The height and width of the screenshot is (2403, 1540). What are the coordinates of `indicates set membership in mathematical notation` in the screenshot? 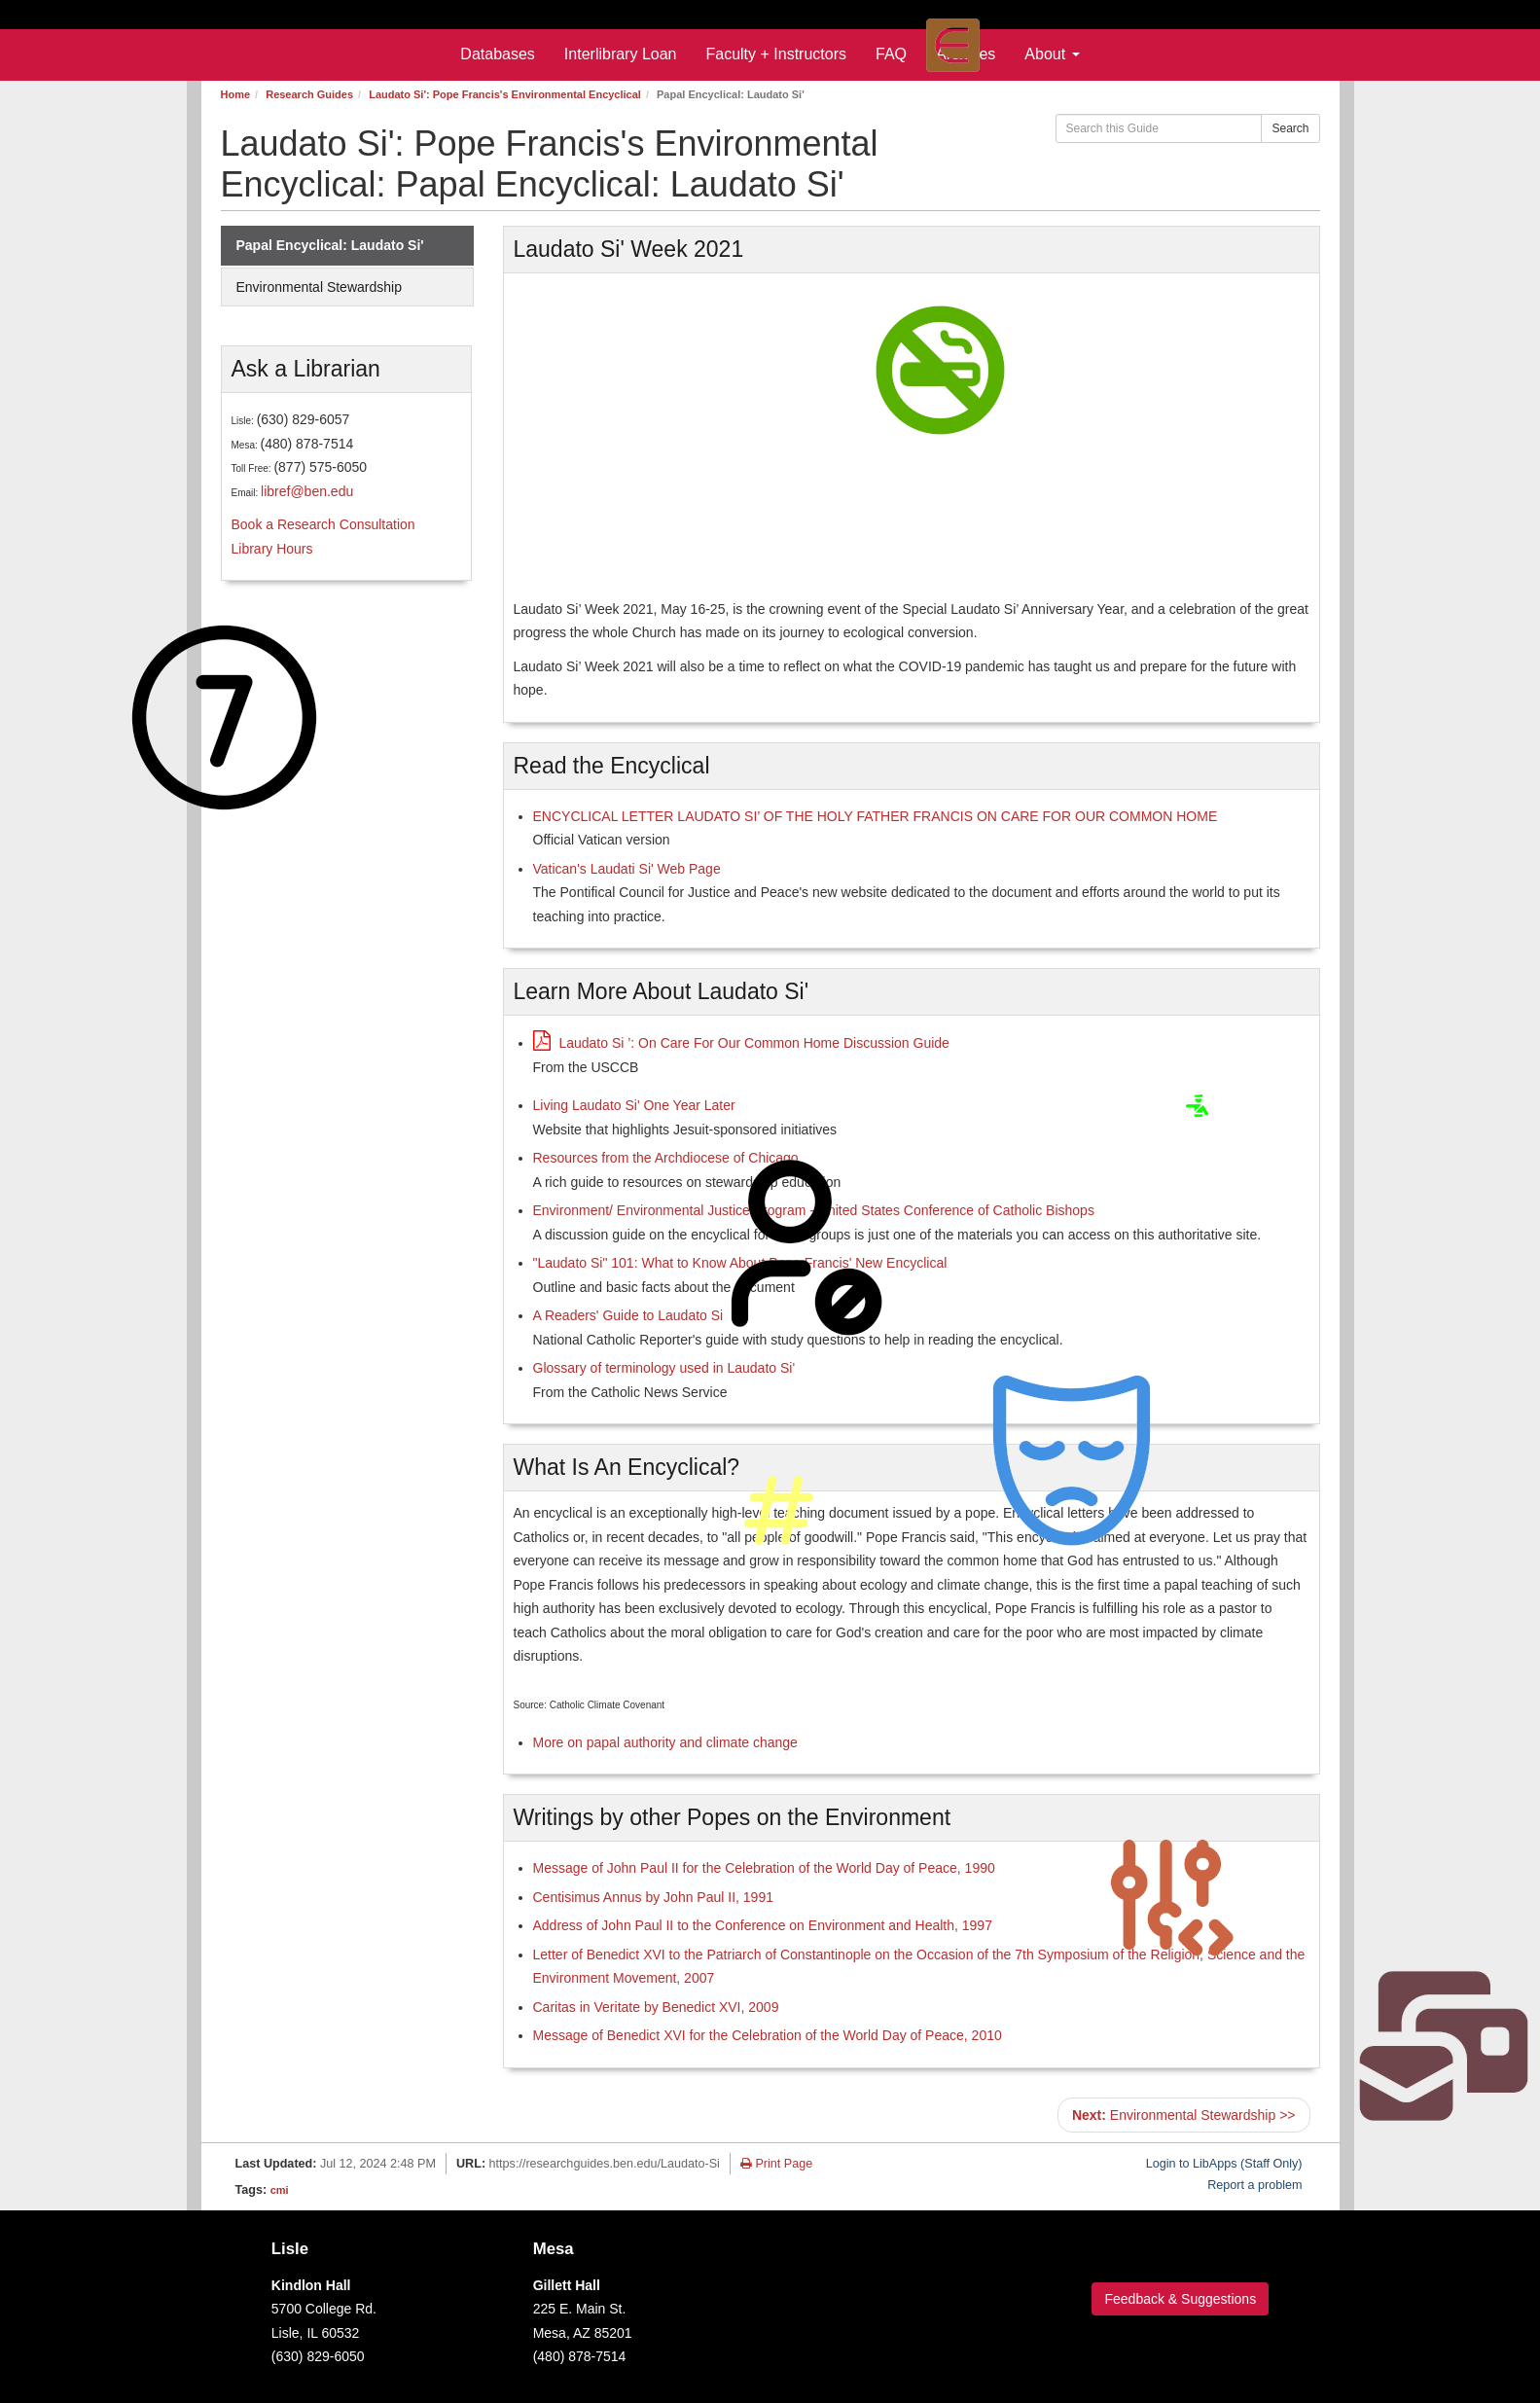 It's located at (952, 45).